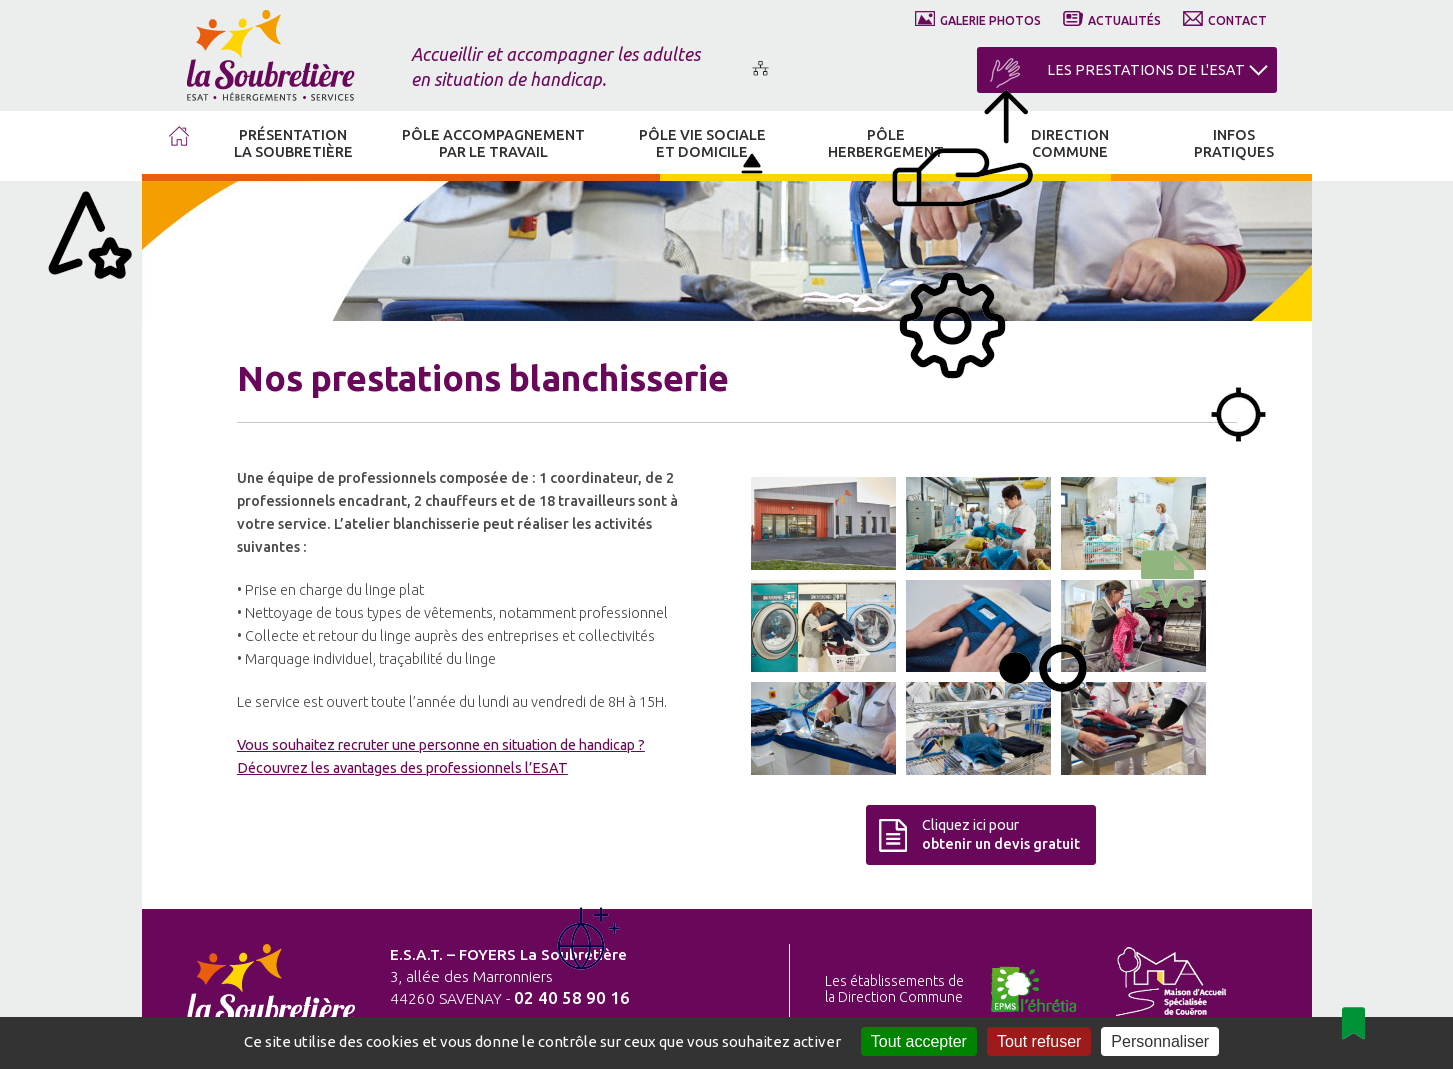 Image resolution: width=1453 pixels, height=1069 pixels. Describe the element at coordinates (760, 68) in the screenshot. I see `view network connections` at that location.